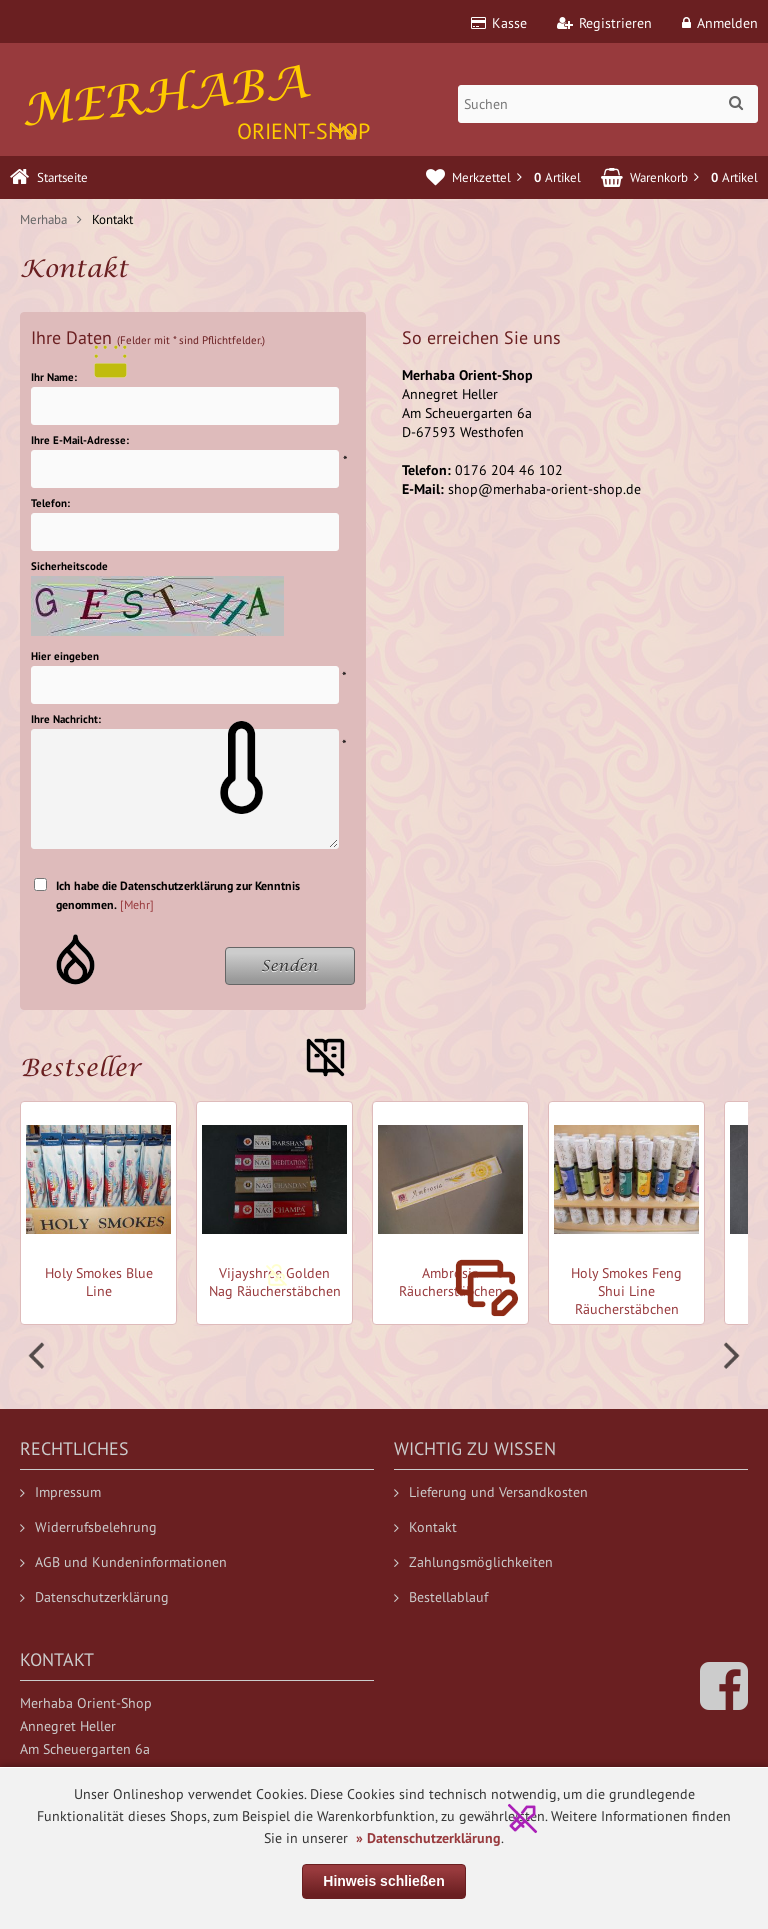  What do you see at coordinates (343, 131) in the screenshot?
I see `indicates a declining trend or decrease in value` at bounding box center [343, 131].